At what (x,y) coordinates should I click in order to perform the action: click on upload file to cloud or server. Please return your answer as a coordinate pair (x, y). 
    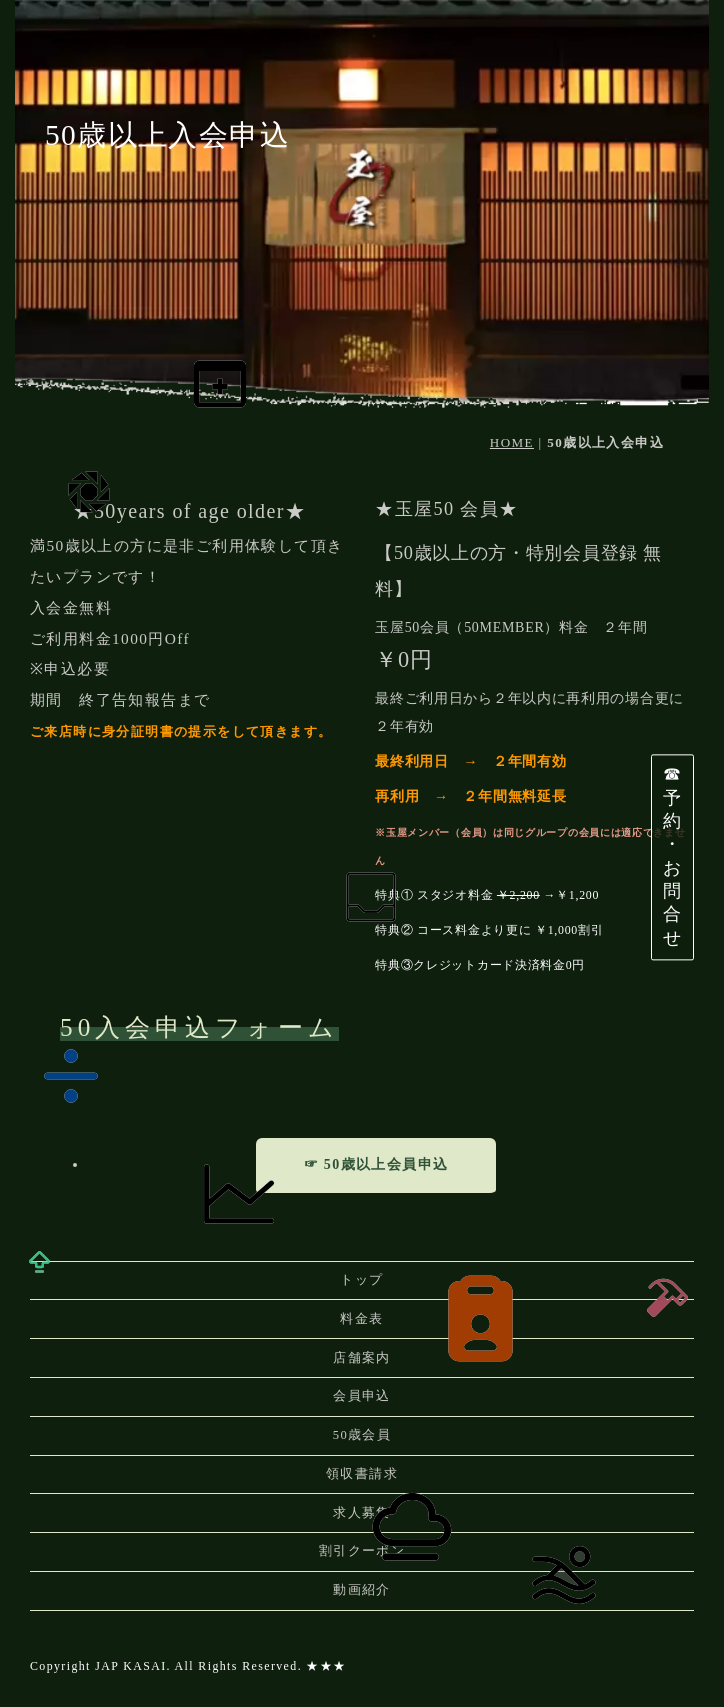
    Looking at the image, I should click on (39, 1262).